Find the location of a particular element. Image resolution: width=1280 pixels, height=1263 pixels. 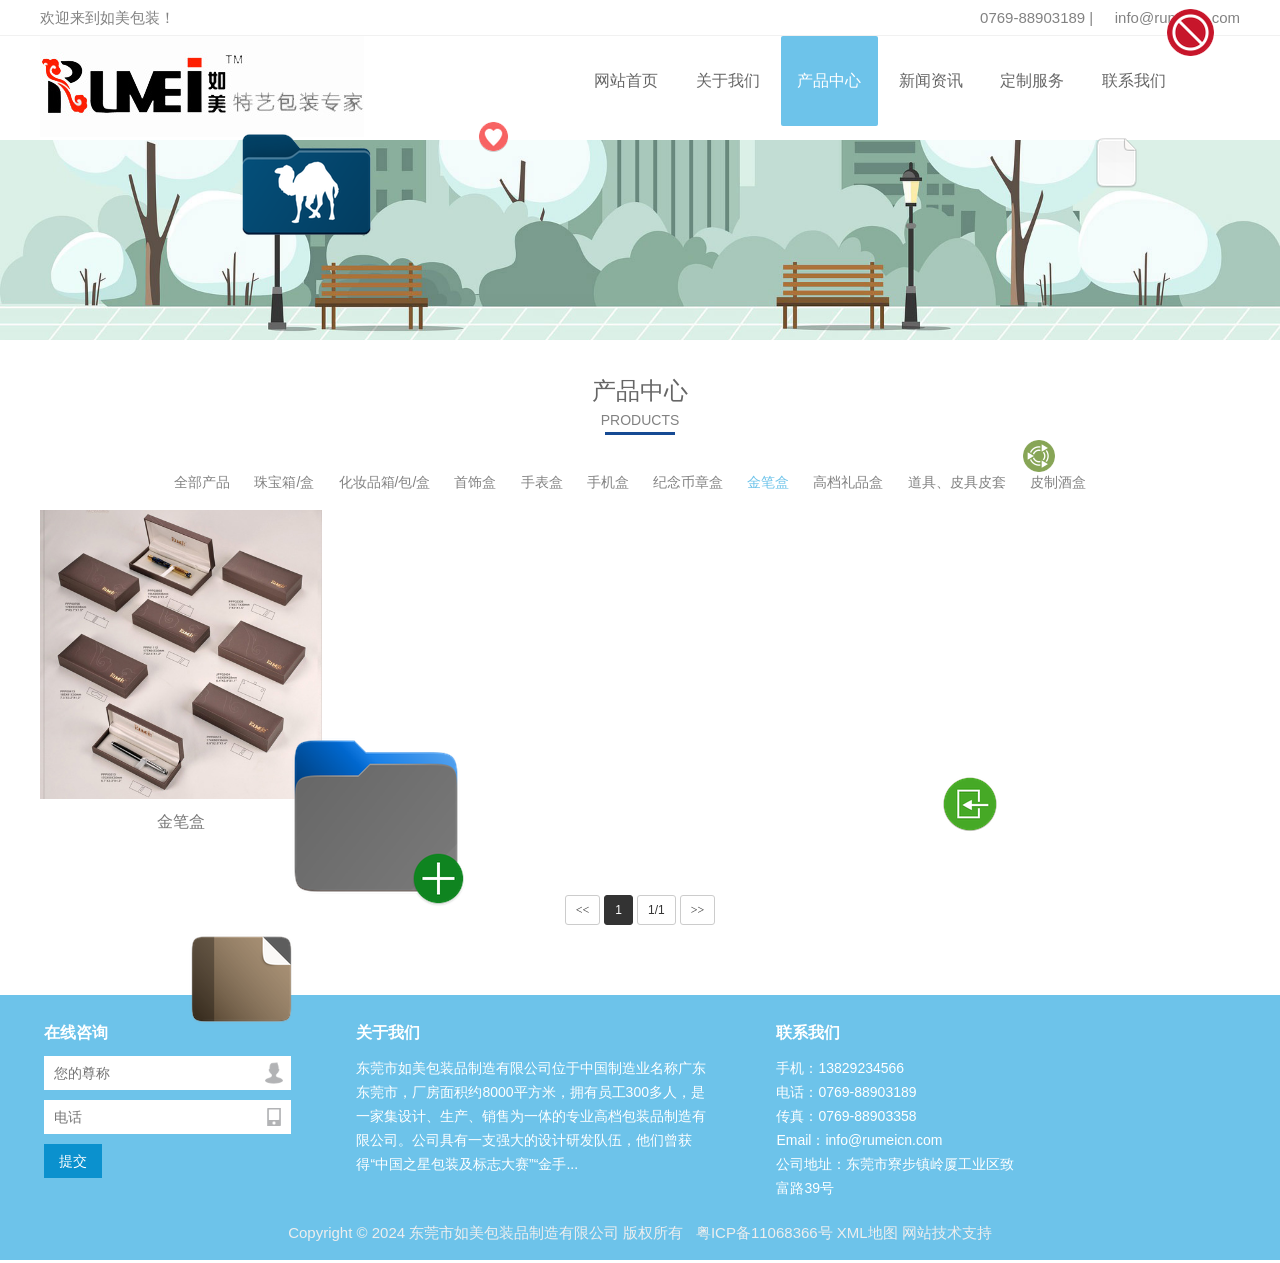

ubuntu mate logo or branding indicator is located at coordinates (1039, 456).